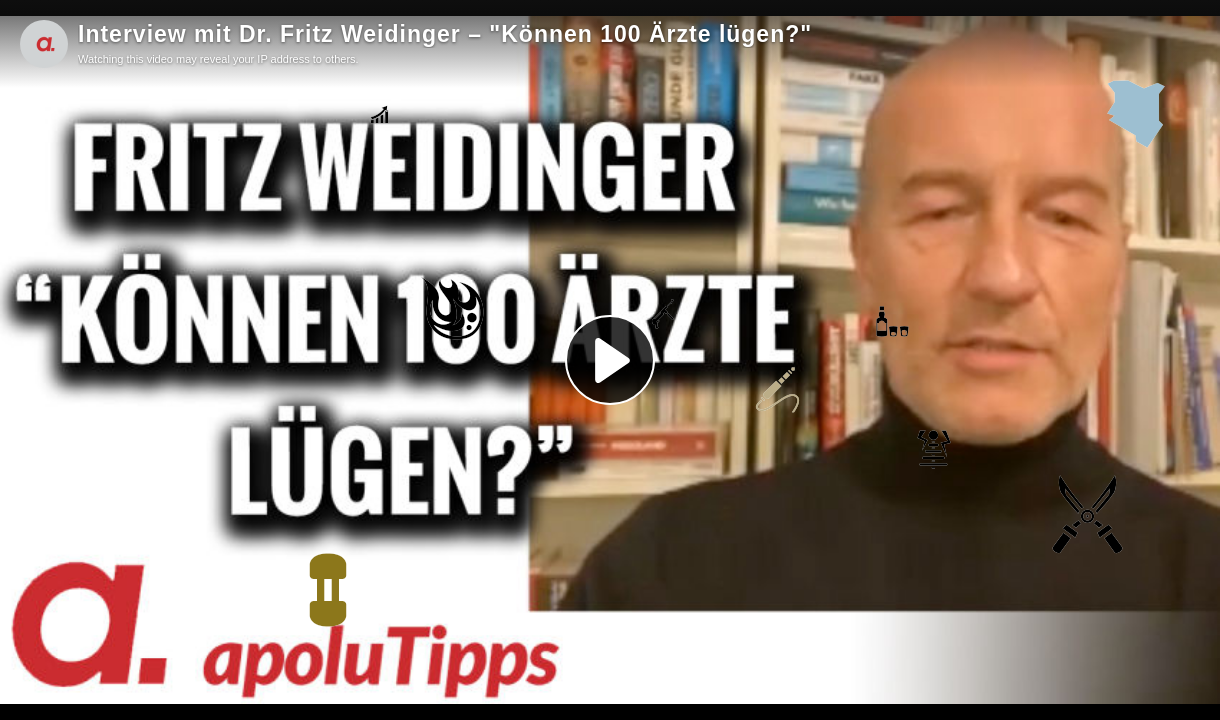 The height and width of the screenshot is (720, 1220). Describe the element at coordinates (892, 321) in the screenshot. I see `browse alcoholic beverages or bar menu` at that location.